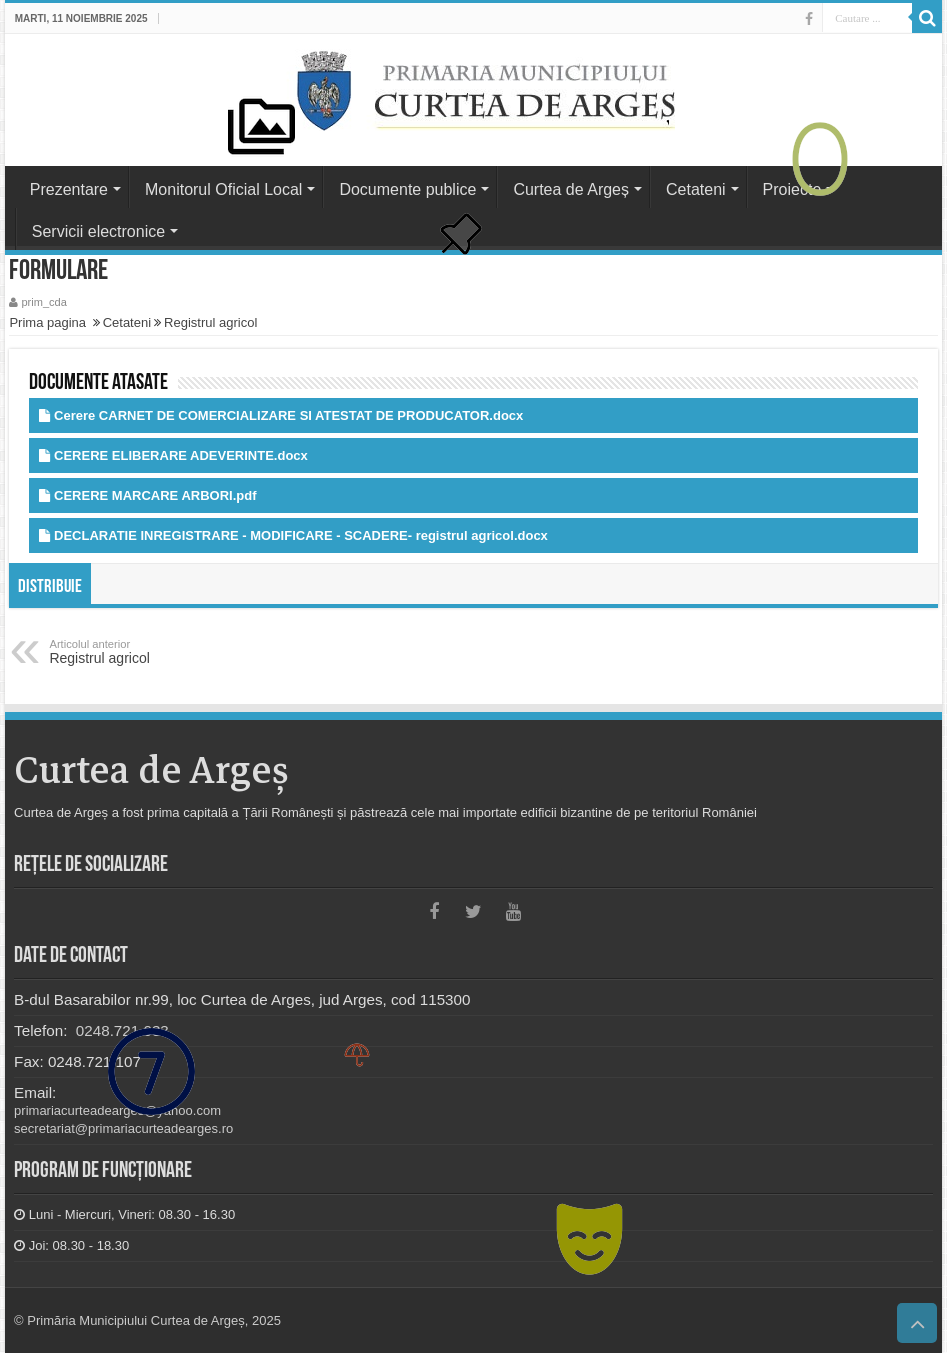 The height and width of the screenshot is (1353, 947). What do you see at coordinates (261, 126) in the screenshot?
I see `access photo and media library` at bounding box center [261, 126].